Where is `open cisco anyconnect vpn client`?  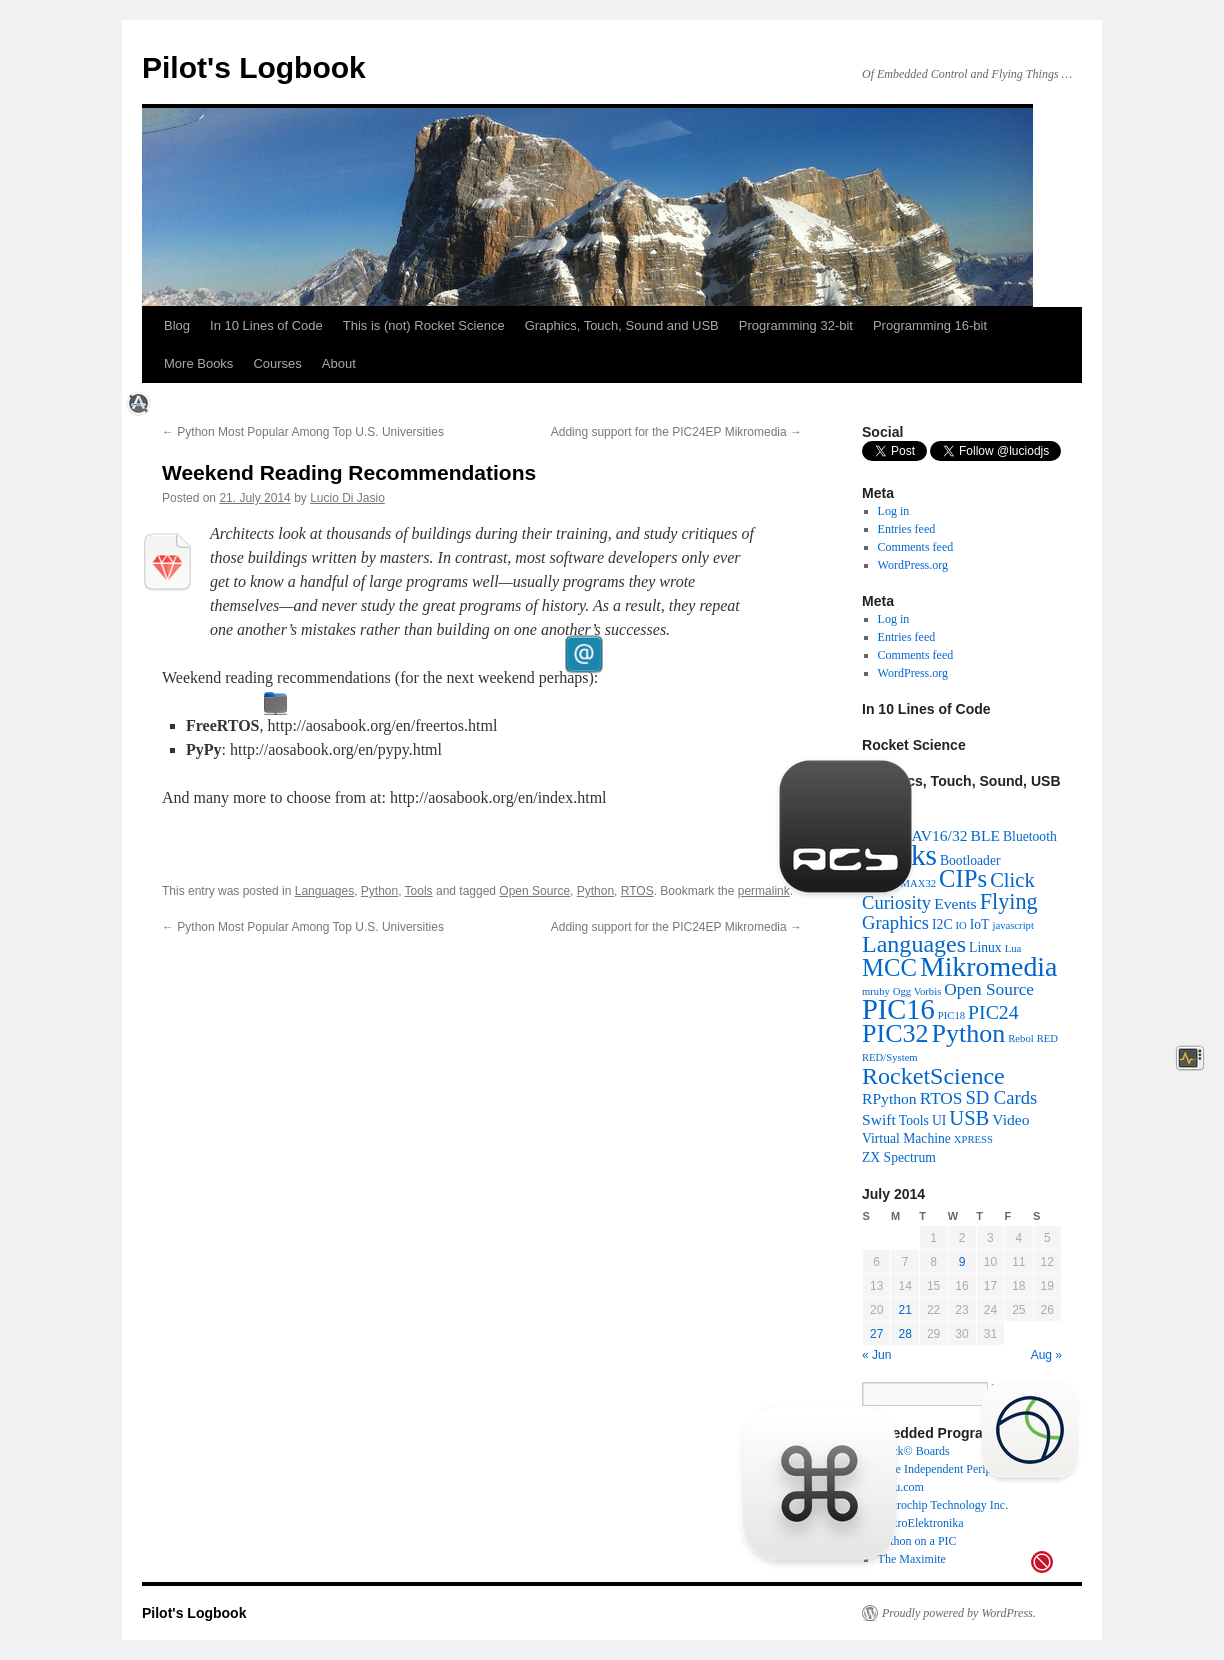
open cisco anyconnect vpn client is located at coordinates (1030, 1430).